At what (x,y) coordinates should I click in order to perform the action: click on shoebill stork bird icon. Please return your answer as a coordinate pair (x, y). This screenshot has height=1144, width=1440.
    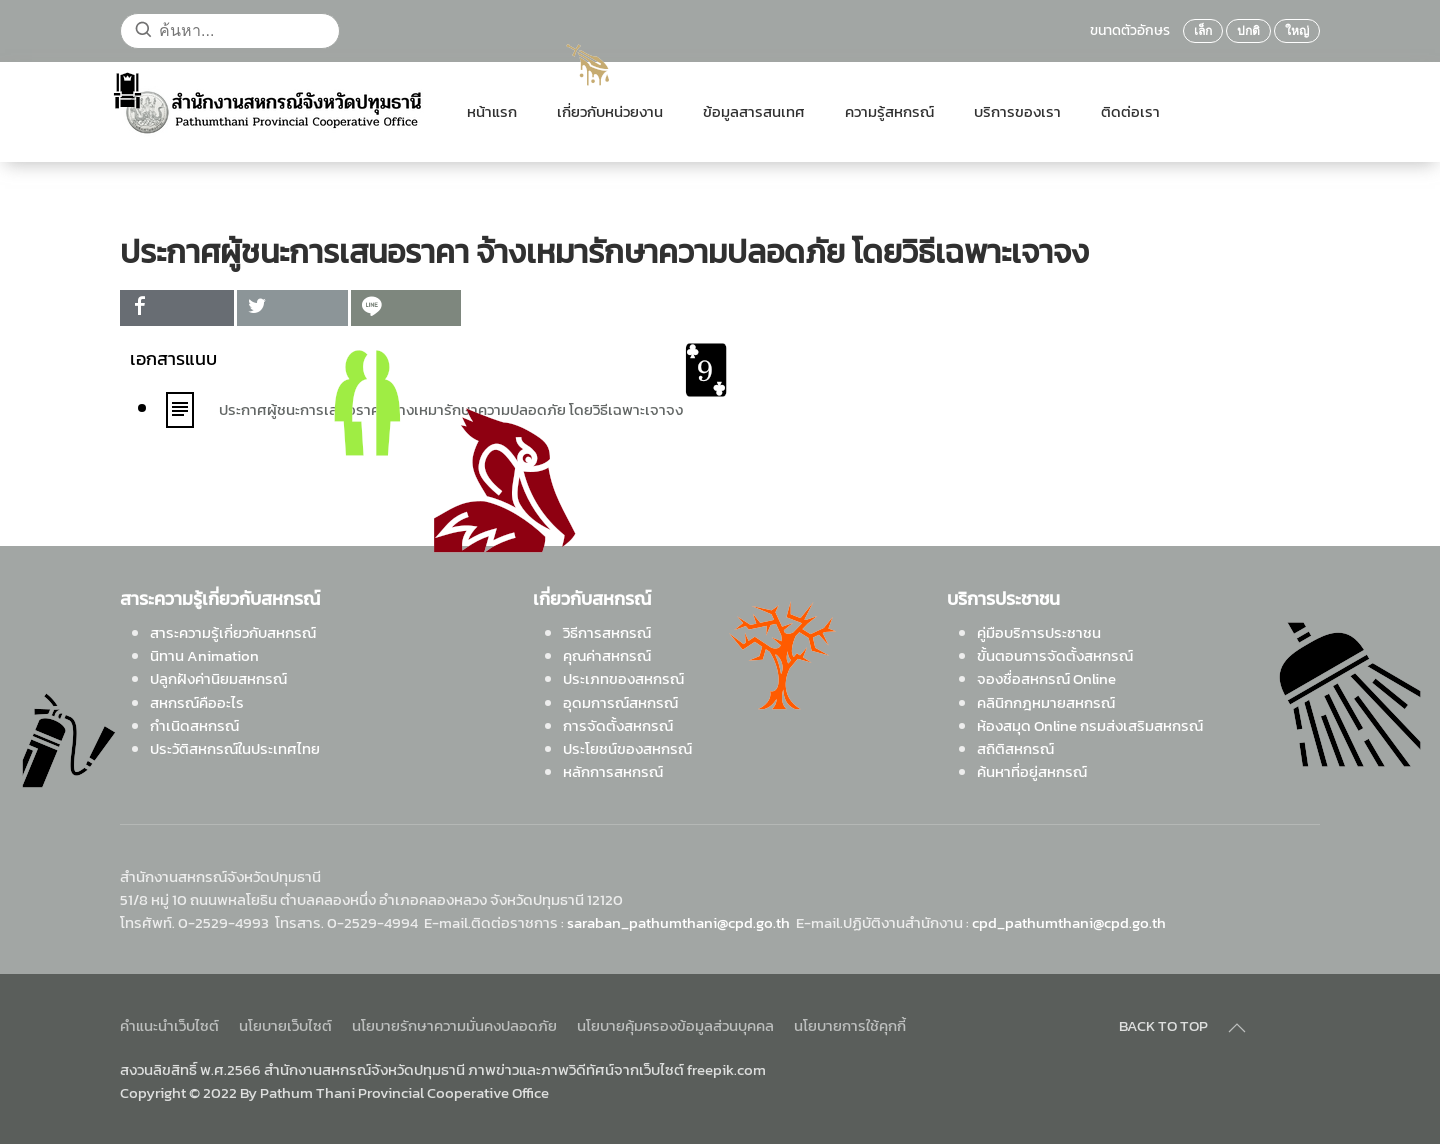
    Looking at the image, I should click on (507, 480).